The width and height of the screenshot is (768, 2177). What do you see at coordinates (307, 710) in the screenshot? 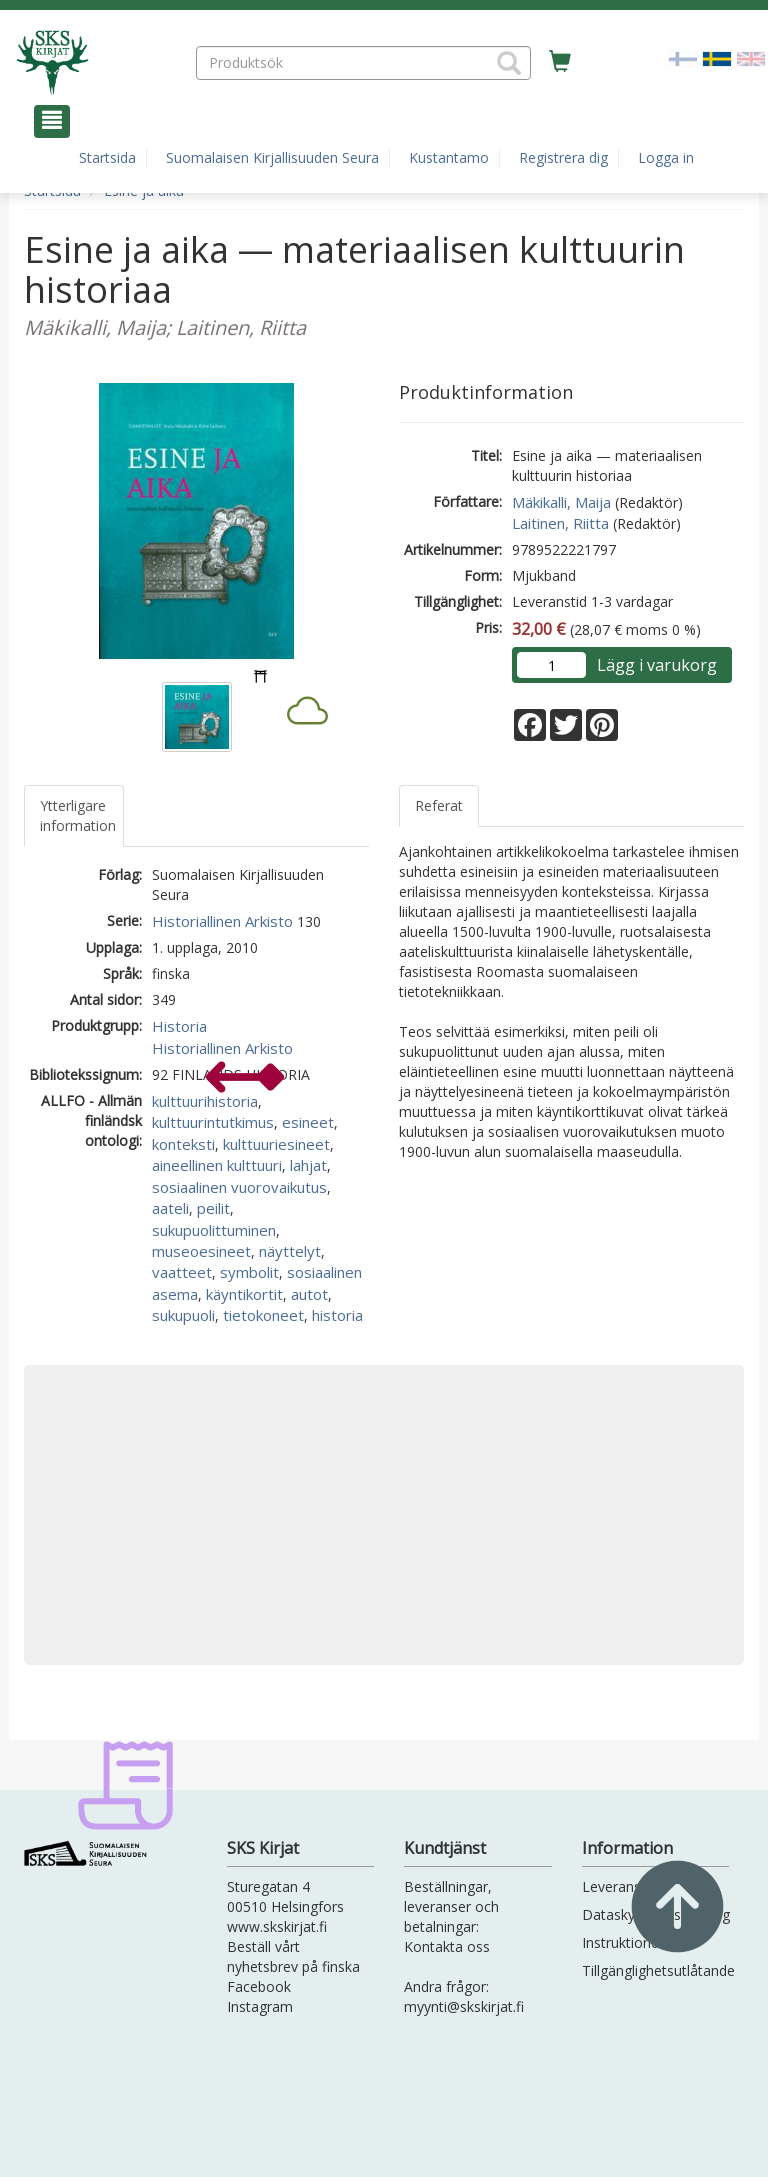
I see `access cloud storage` at bounding box center [307, 710].